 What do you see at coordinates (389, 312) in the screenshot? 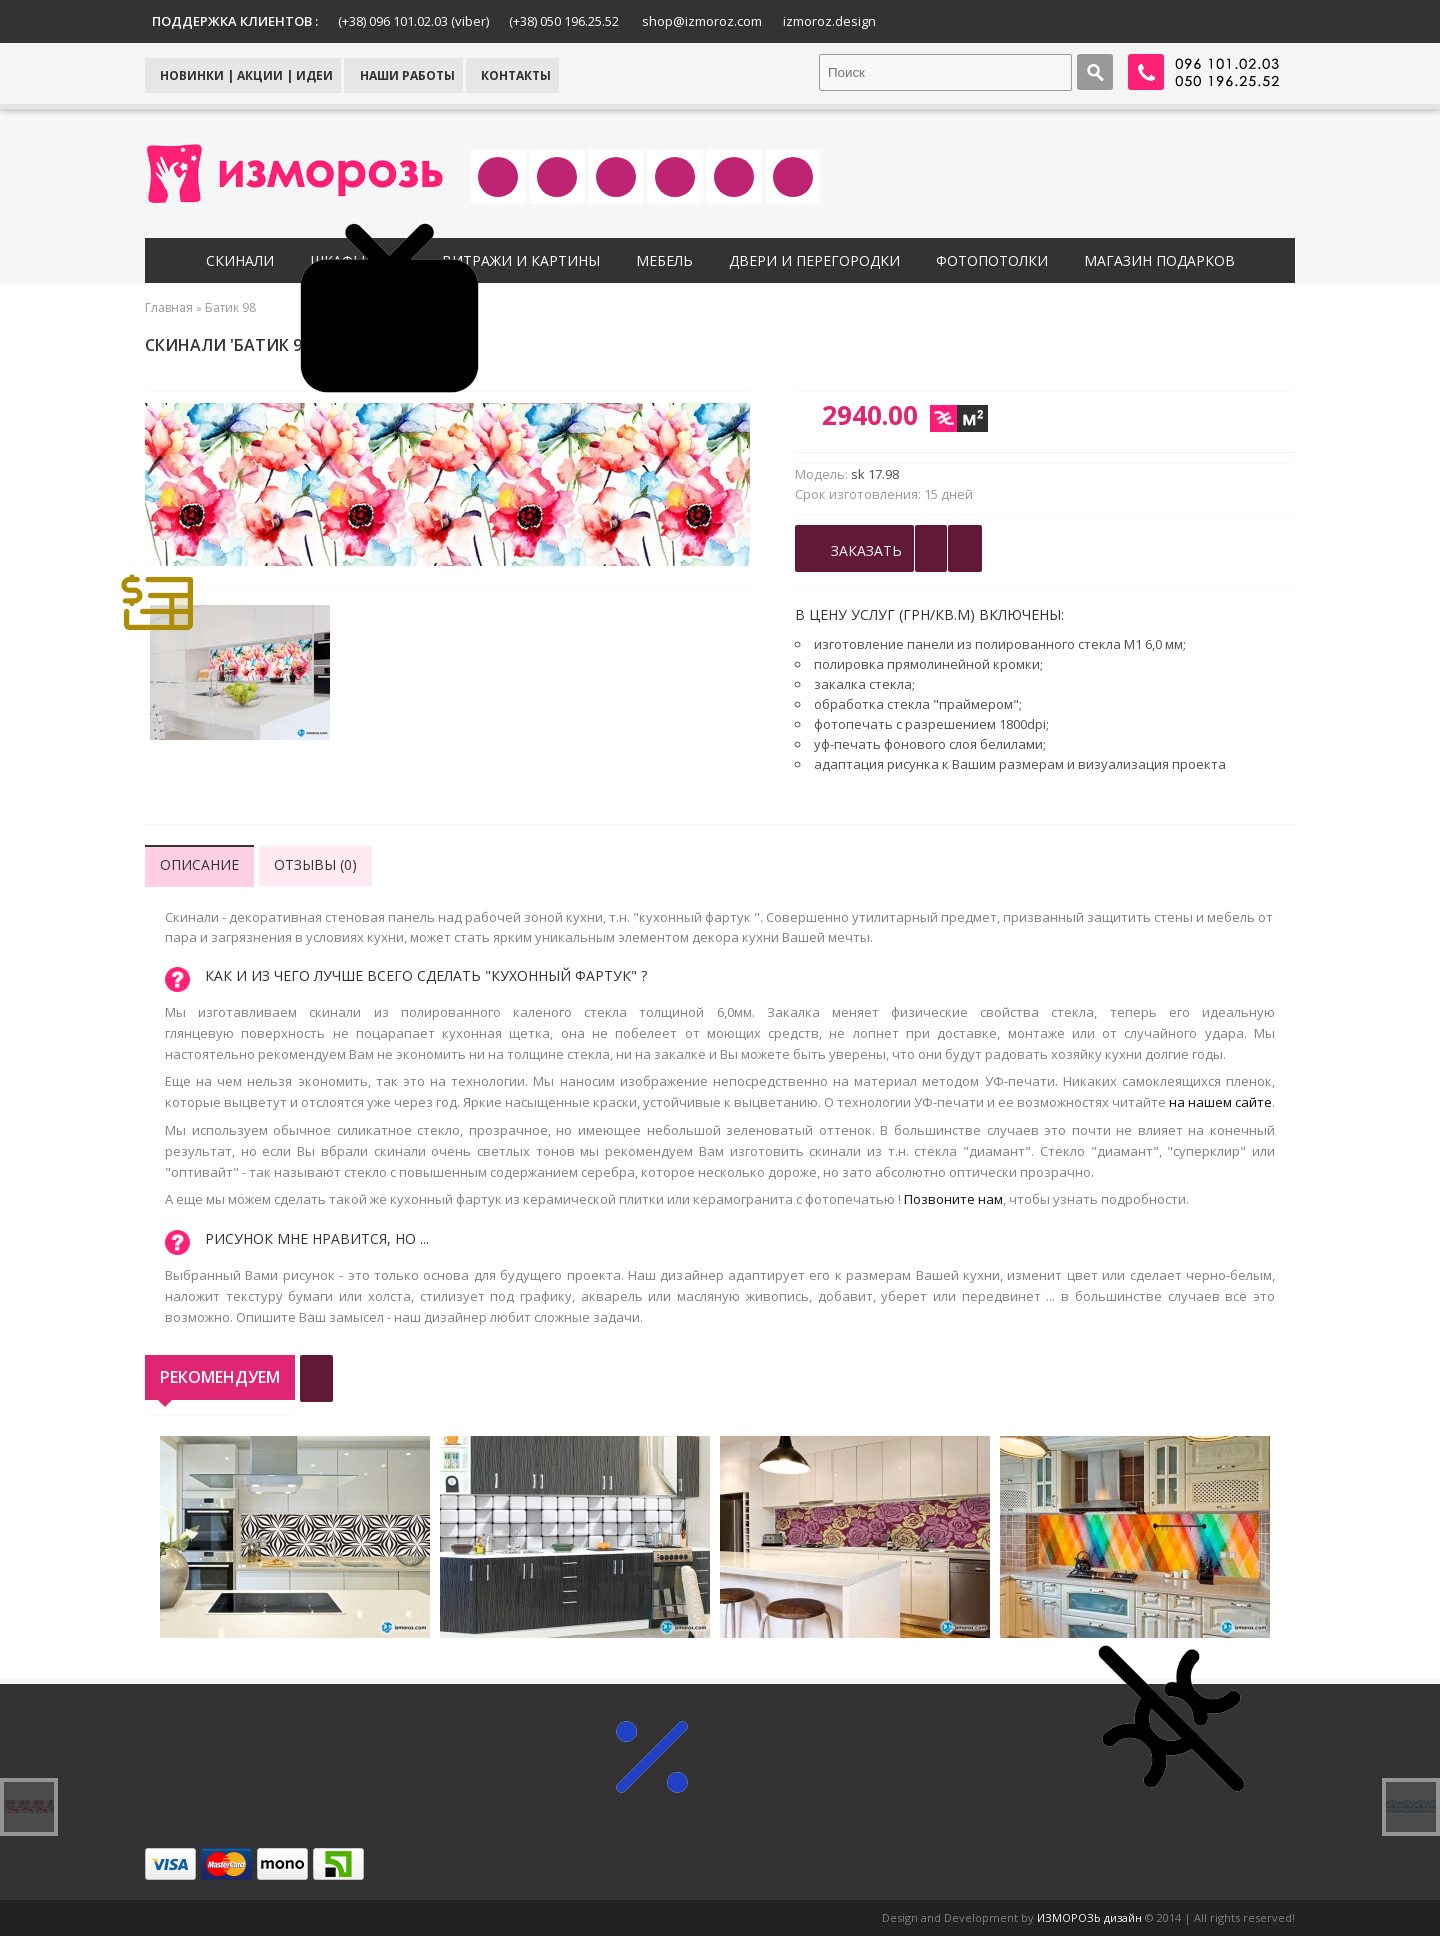
I see `access tv or display settings` at bounding box center [389, 312].